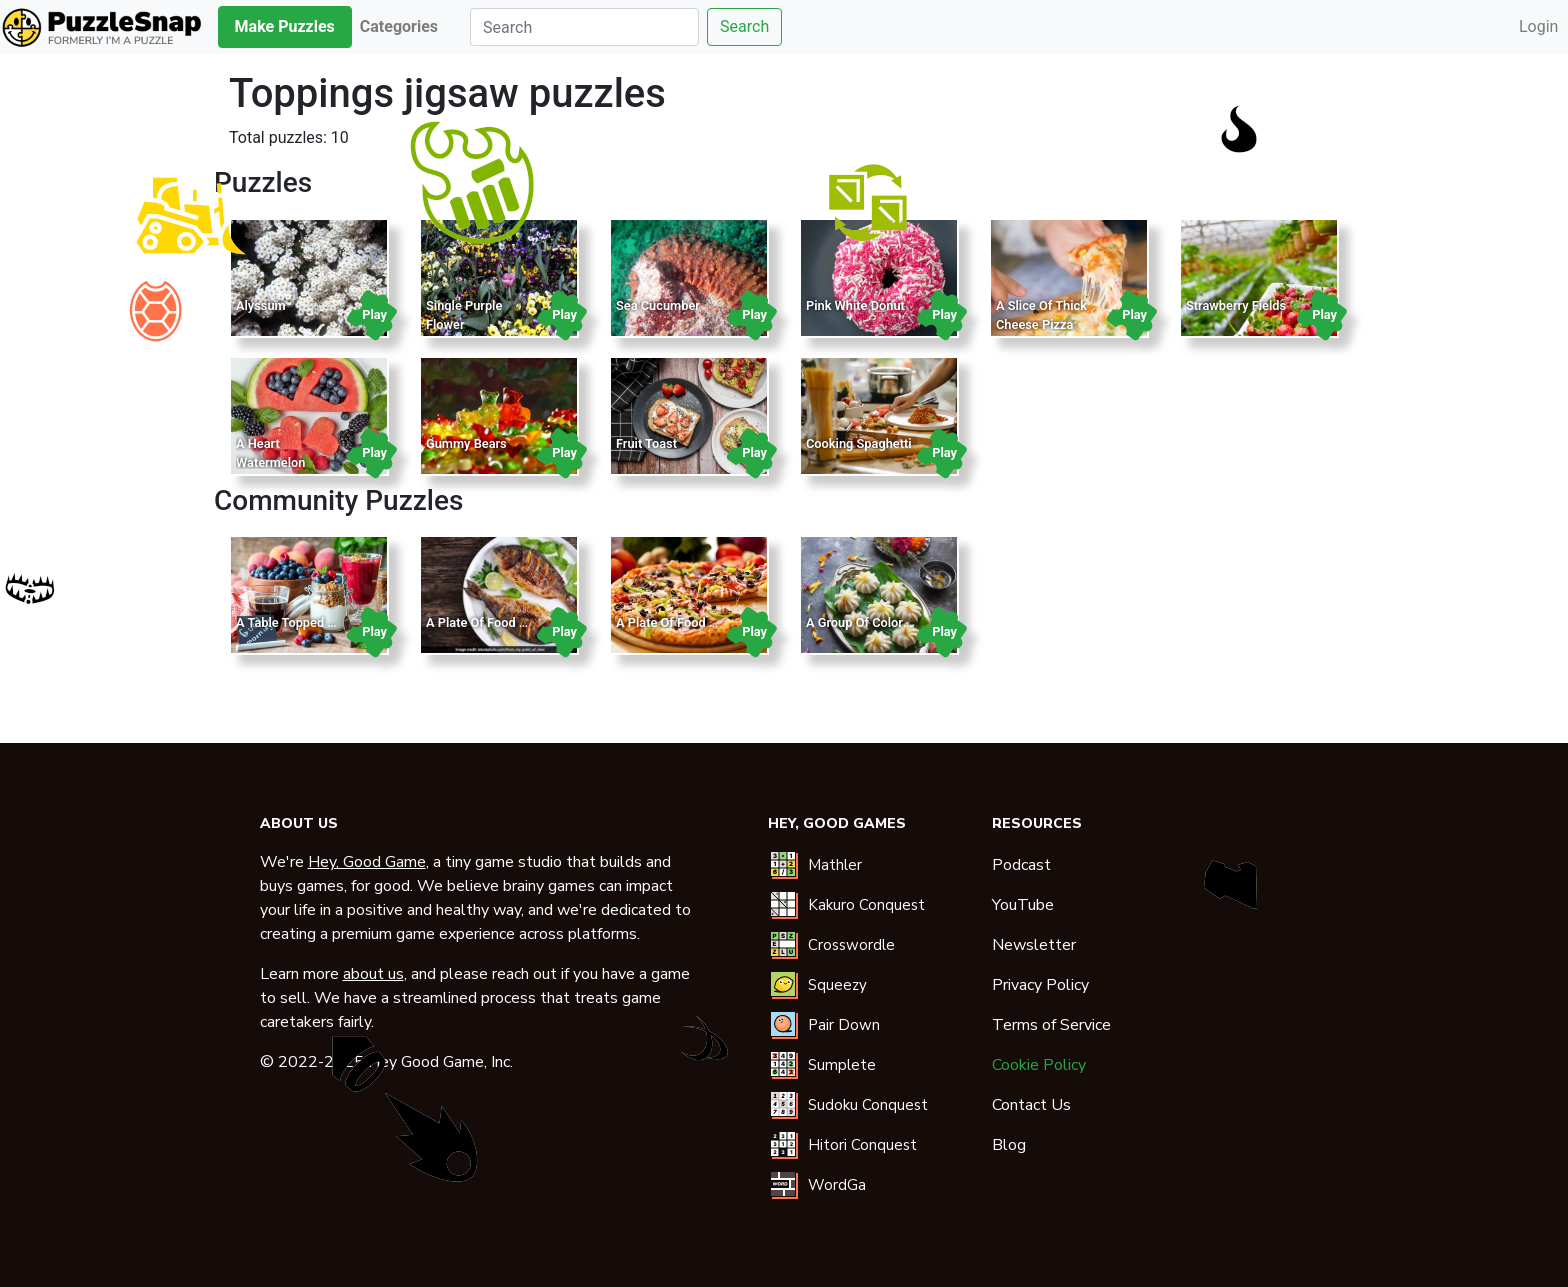  Describe the element at coordinates (405, 1109) in the screenshot. I see `fire projectile or launch attack` at that location.